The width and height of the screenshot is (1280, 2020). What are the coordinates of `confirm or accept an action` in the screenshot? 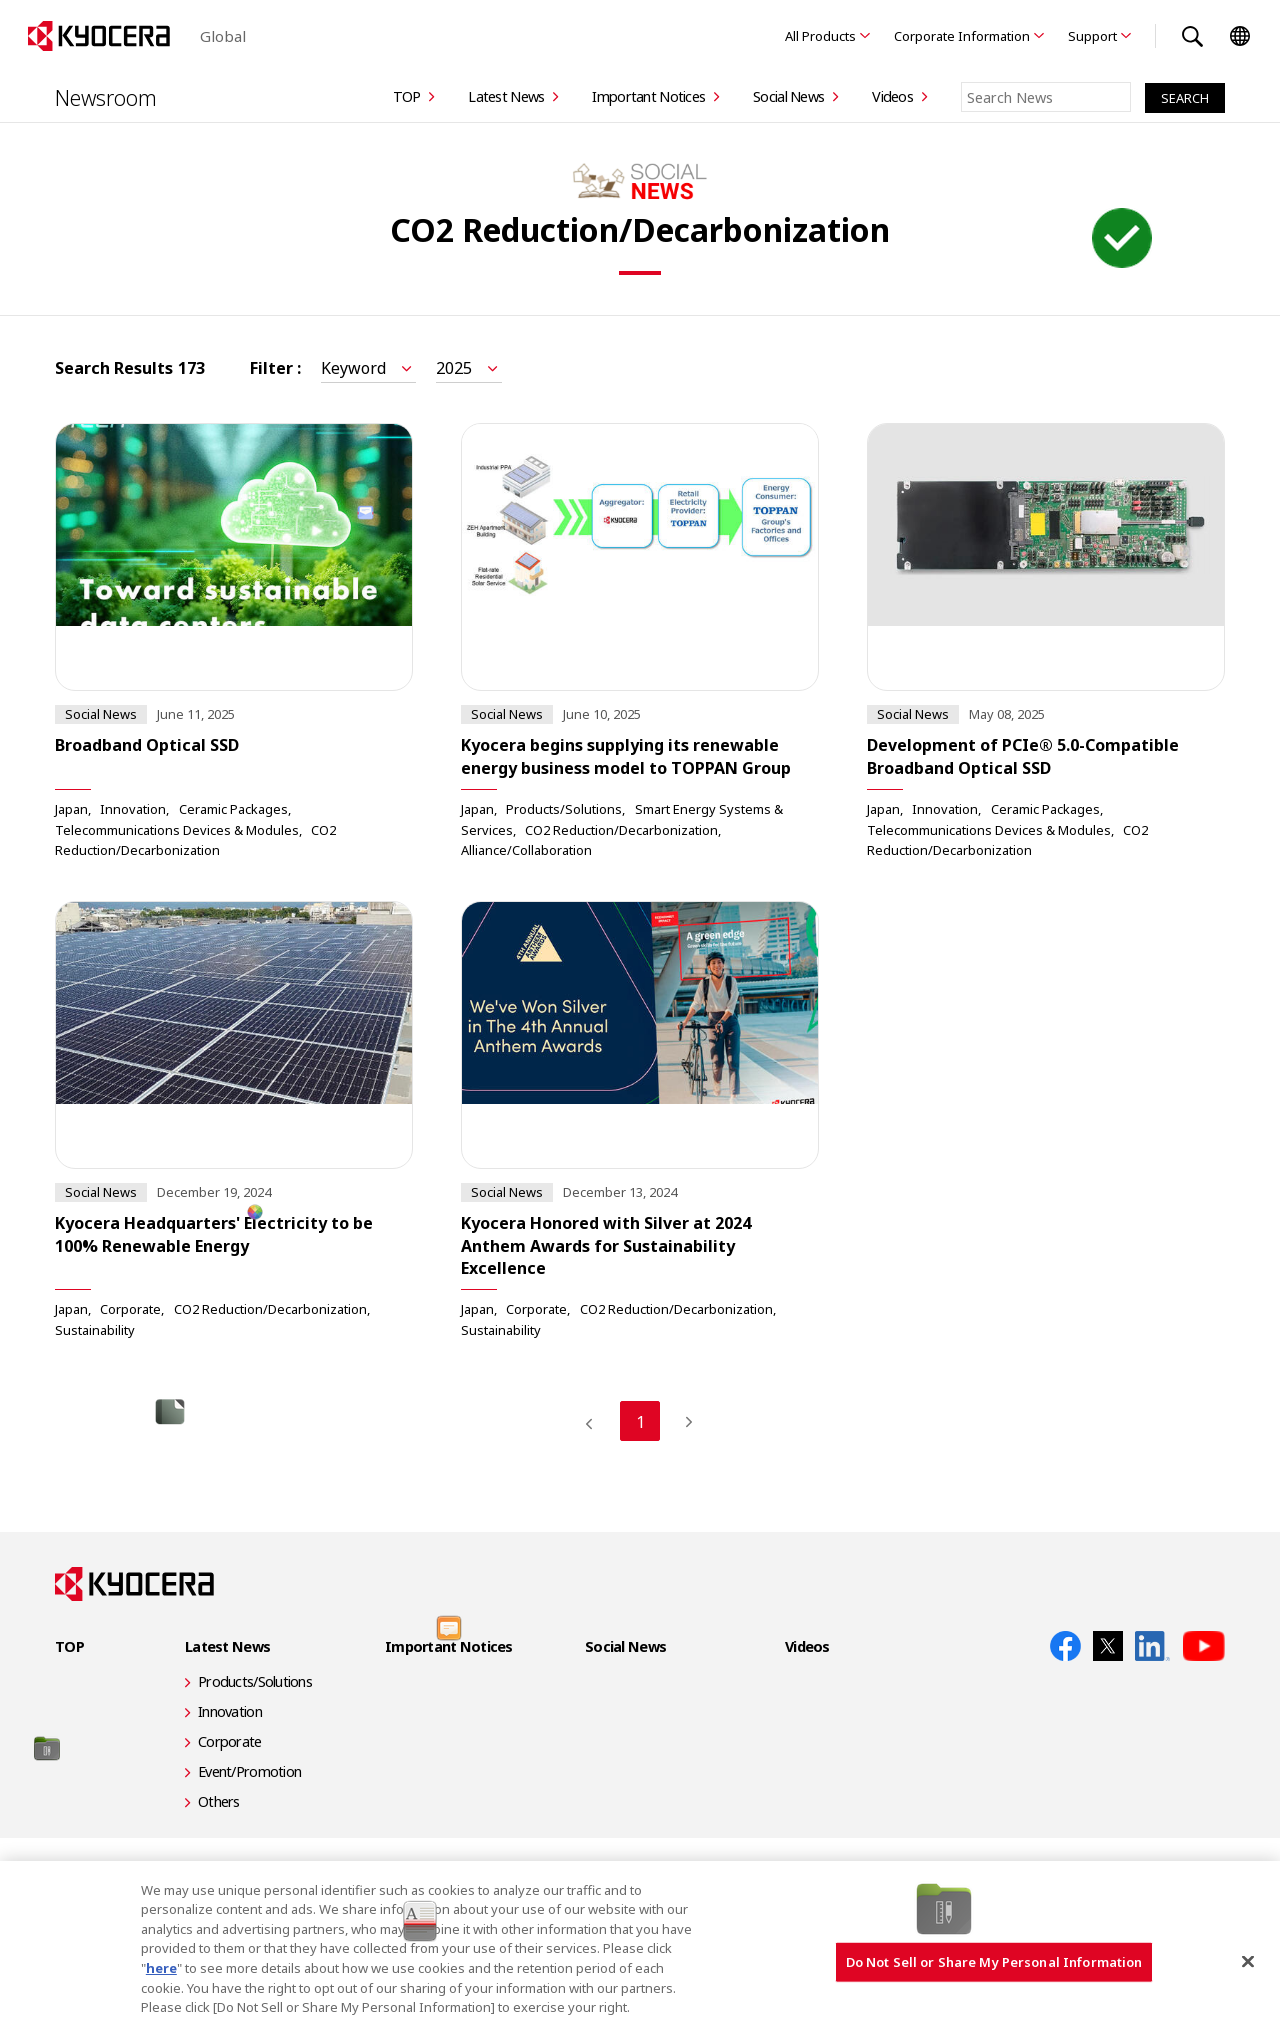 It's located at (1122, 238).